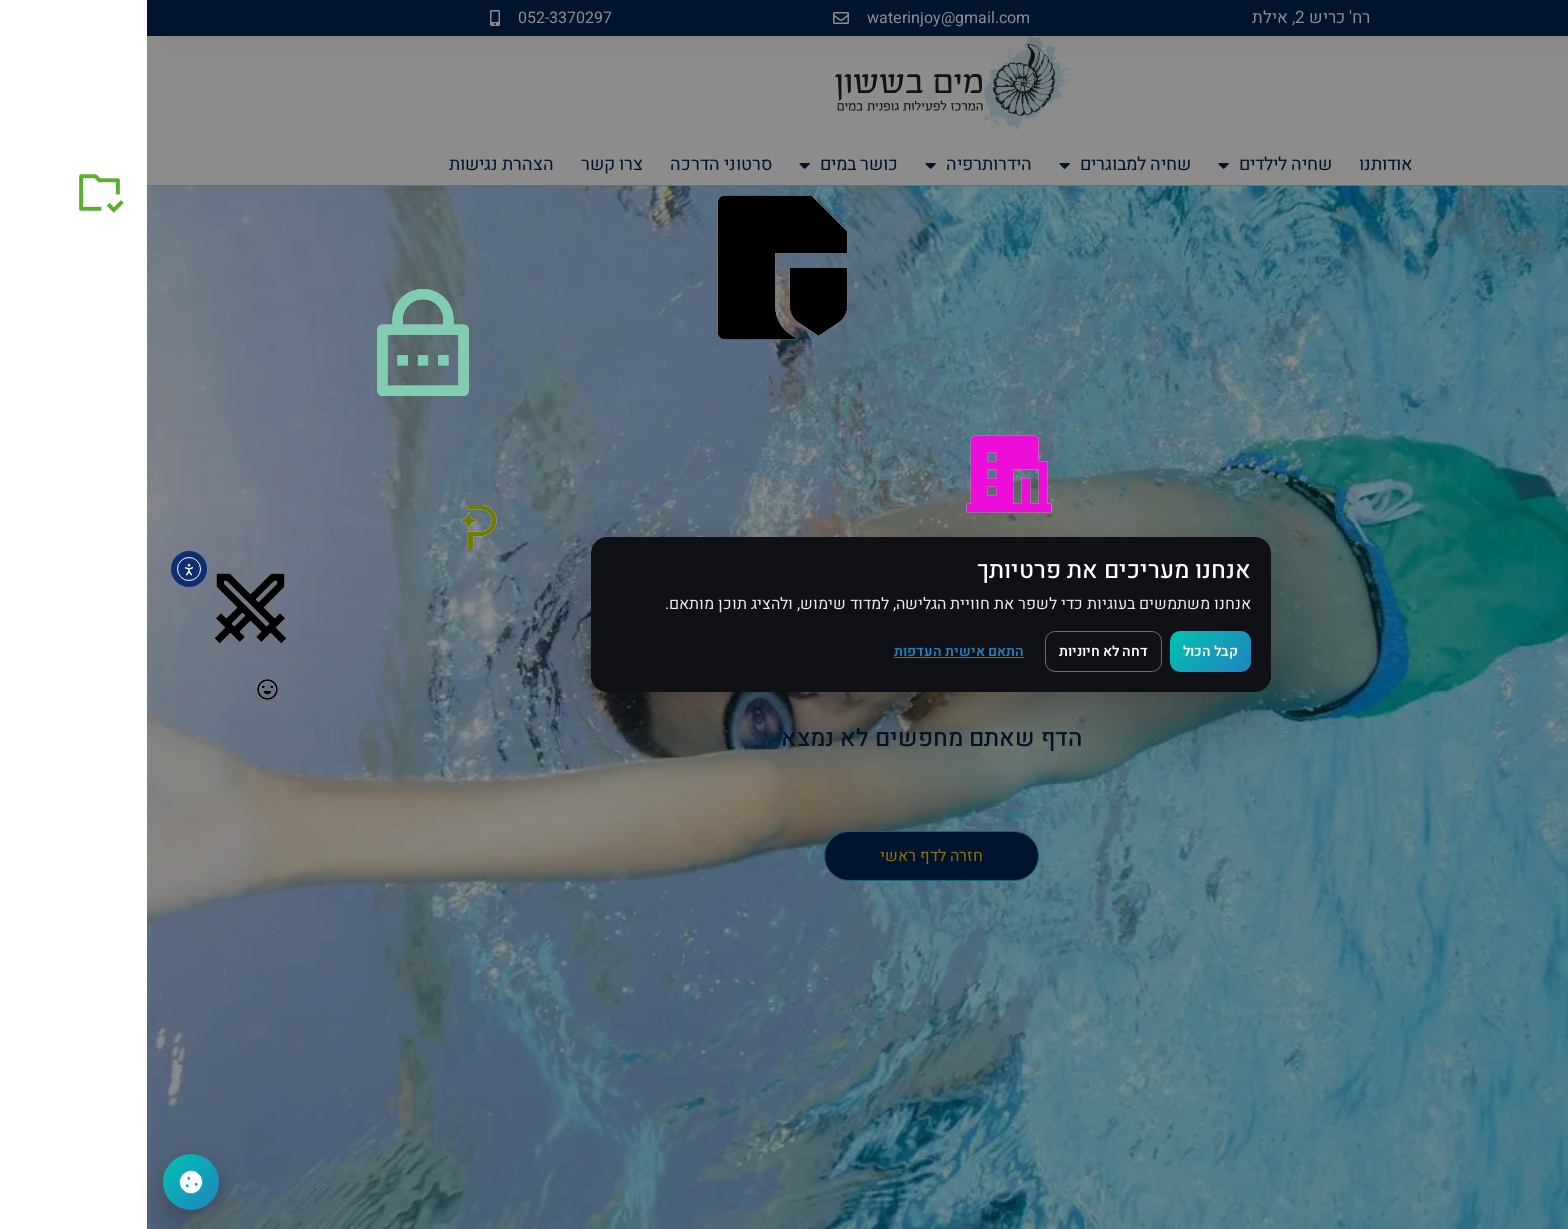 The height and width of the screenshot is (1229, 1568). What do you see at coordinates (1009, 474) in the screenshot?
I see `find nearby hotels or accommodations` at bounding box center [1009, 474].